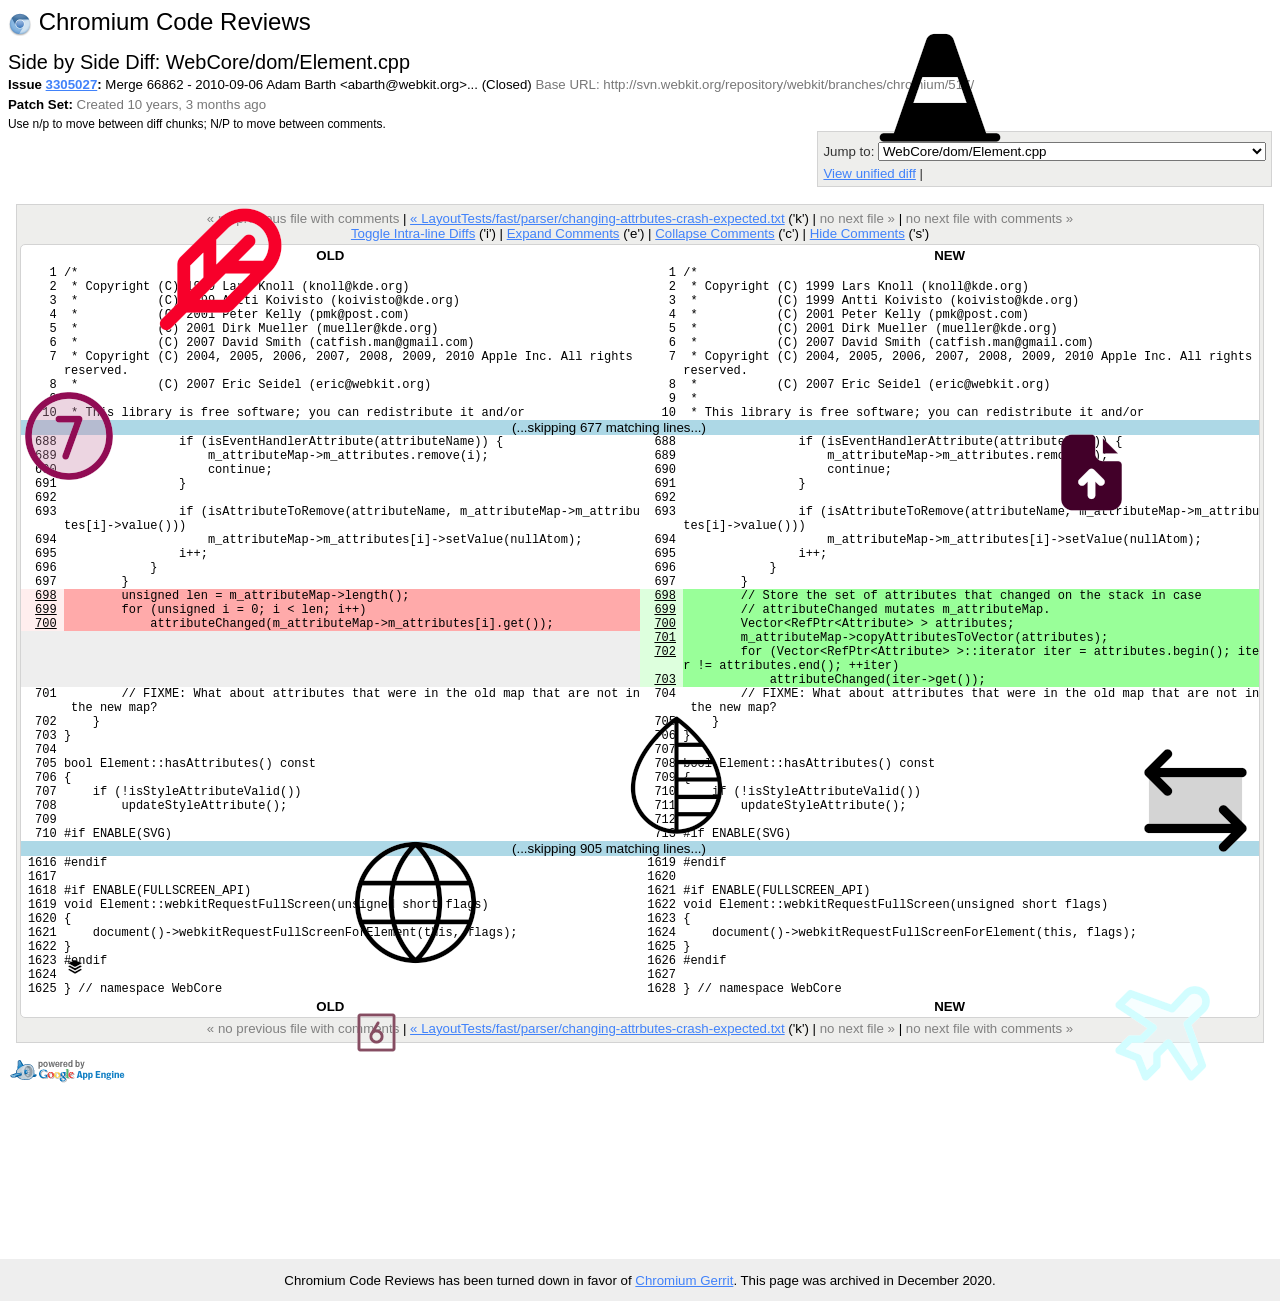 This screenshot has height=1301, width=1280. Describe the element at coordinates (69, 436) in the screenshot. I see `indicates step seven in a numbered process` at that location.